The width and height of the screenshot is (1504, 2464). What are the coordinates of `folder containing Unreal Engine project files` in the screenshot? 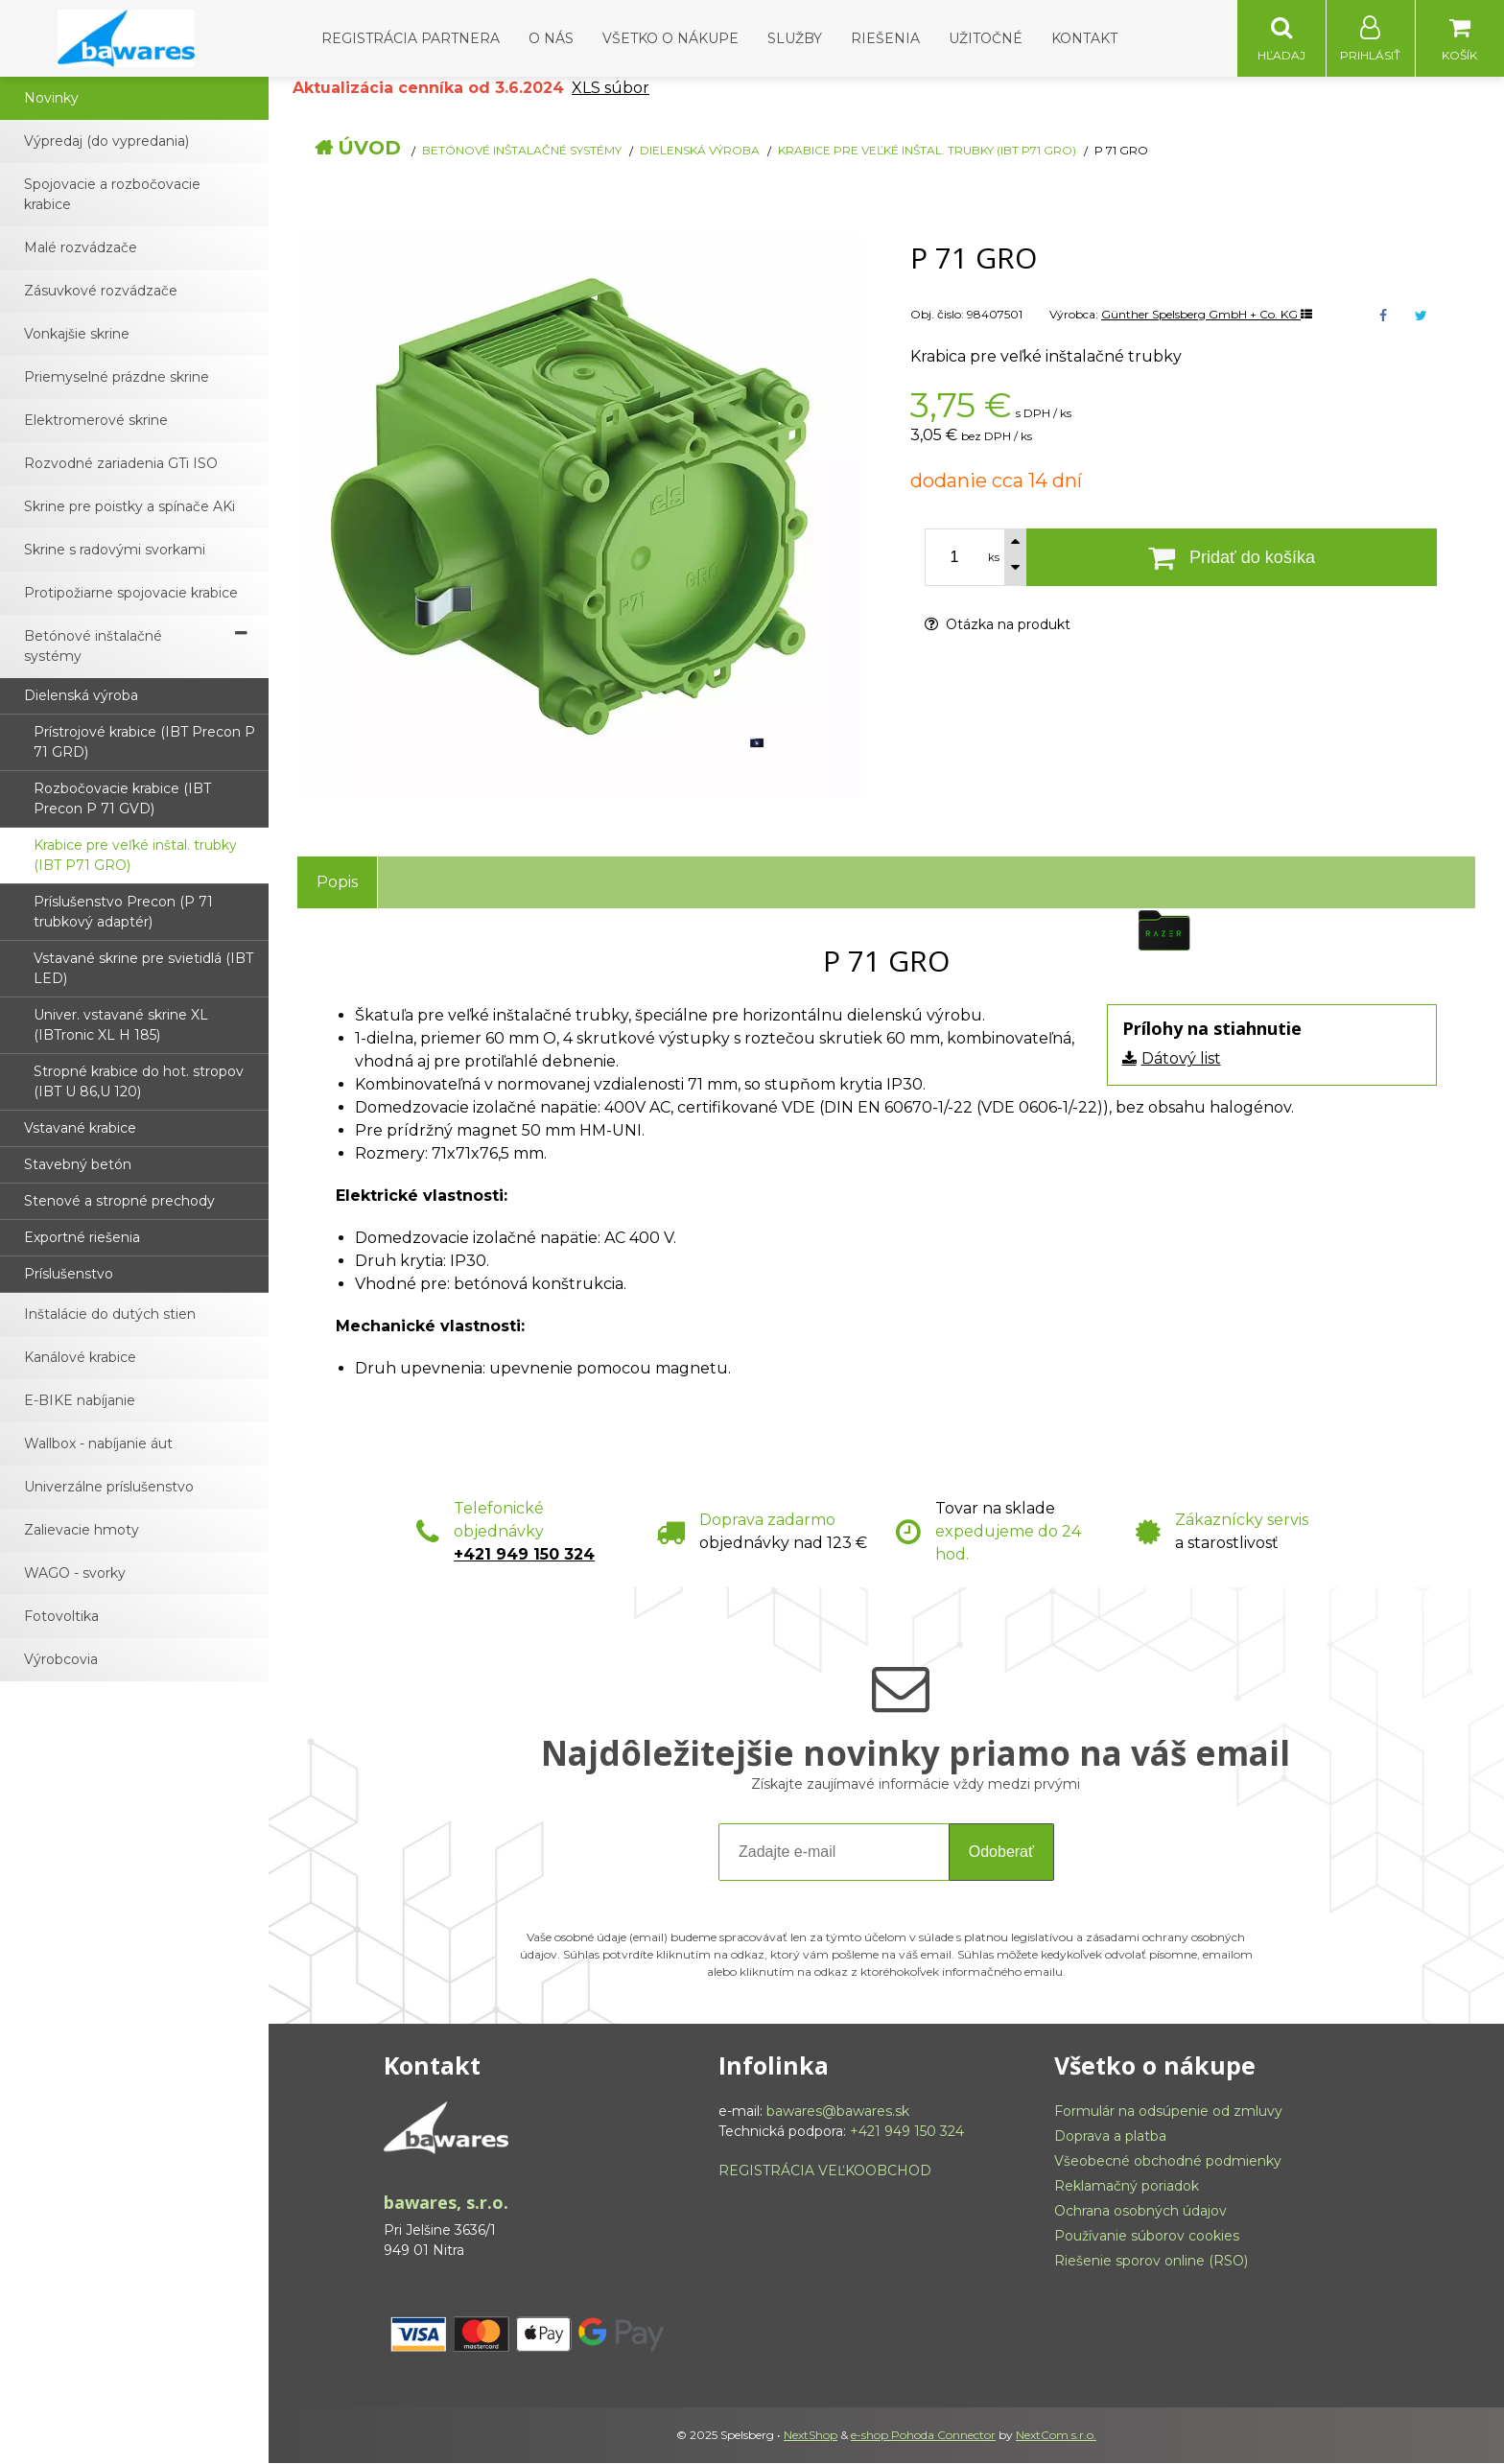 It's located at (757, 742).